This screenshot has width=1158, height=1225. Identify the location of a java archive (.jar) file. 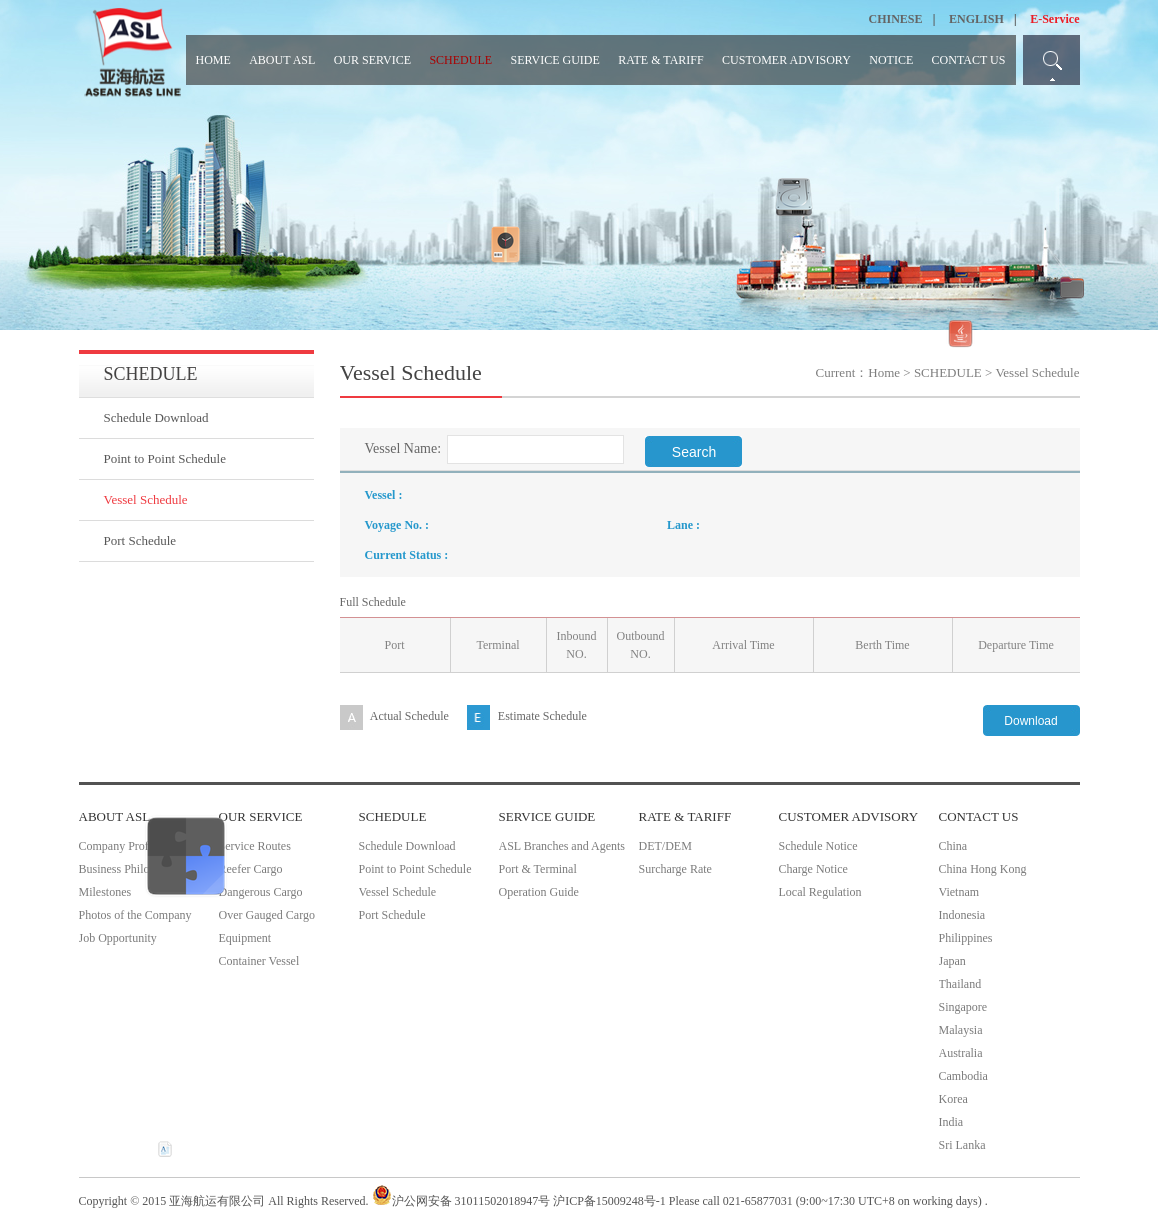
(960, 333).